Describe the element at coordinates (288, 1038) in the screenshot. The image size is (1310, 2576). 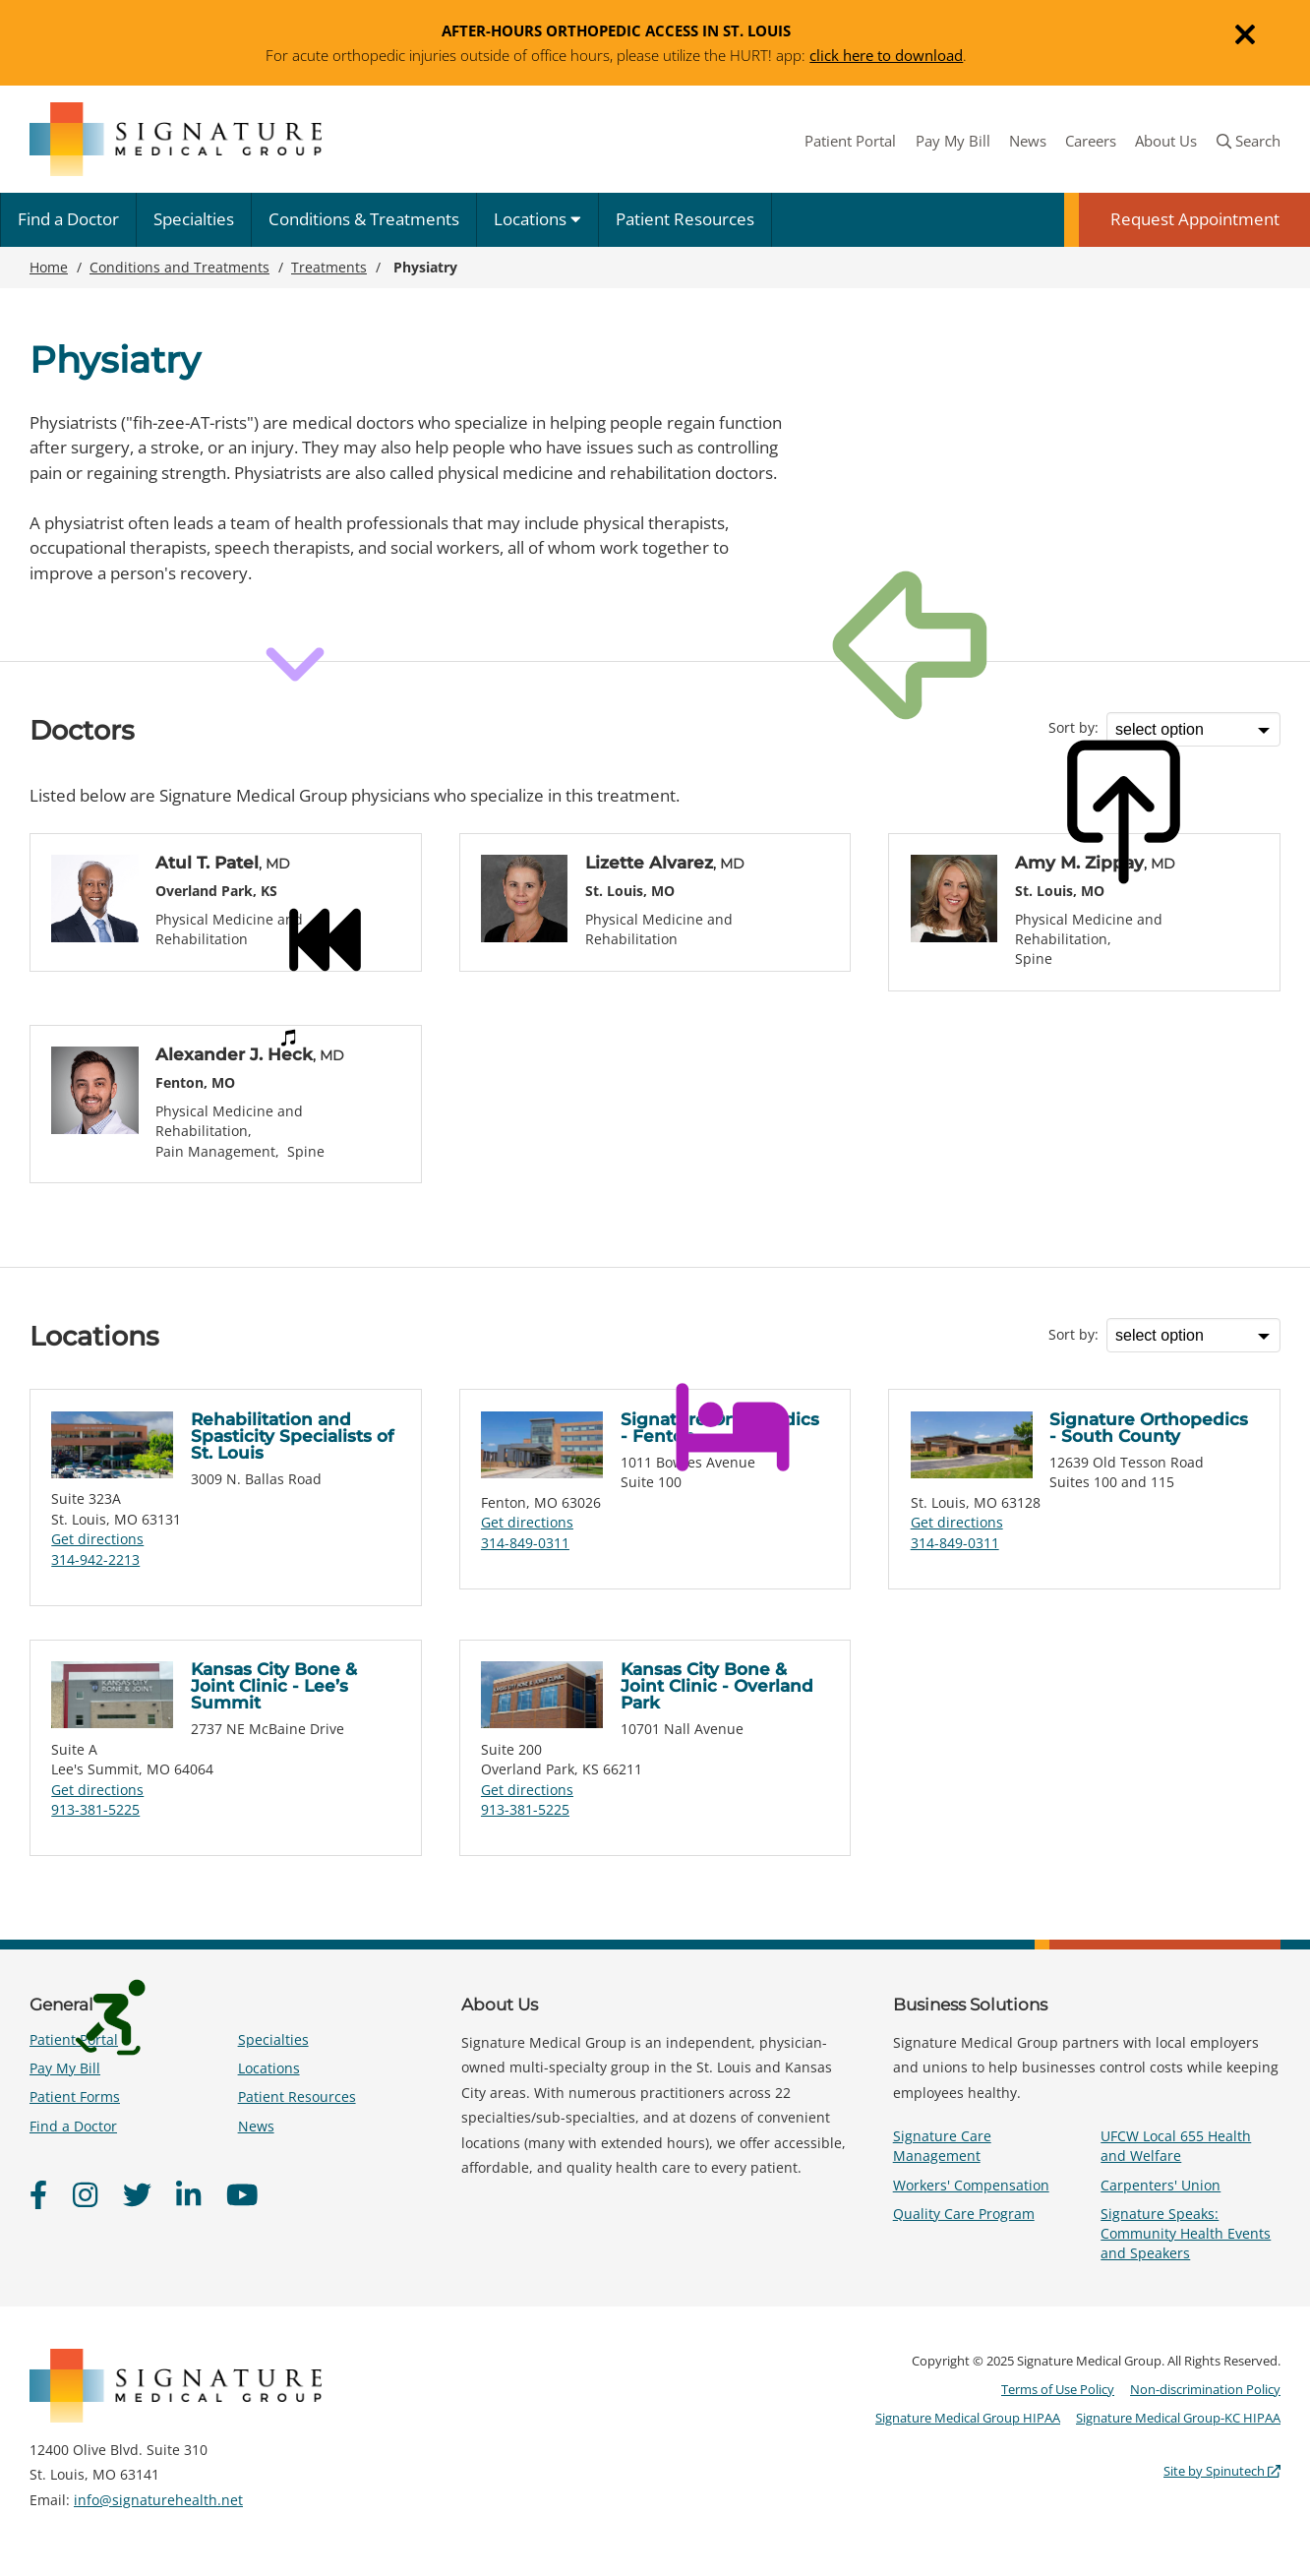
I see `open itunes music library` at that location.